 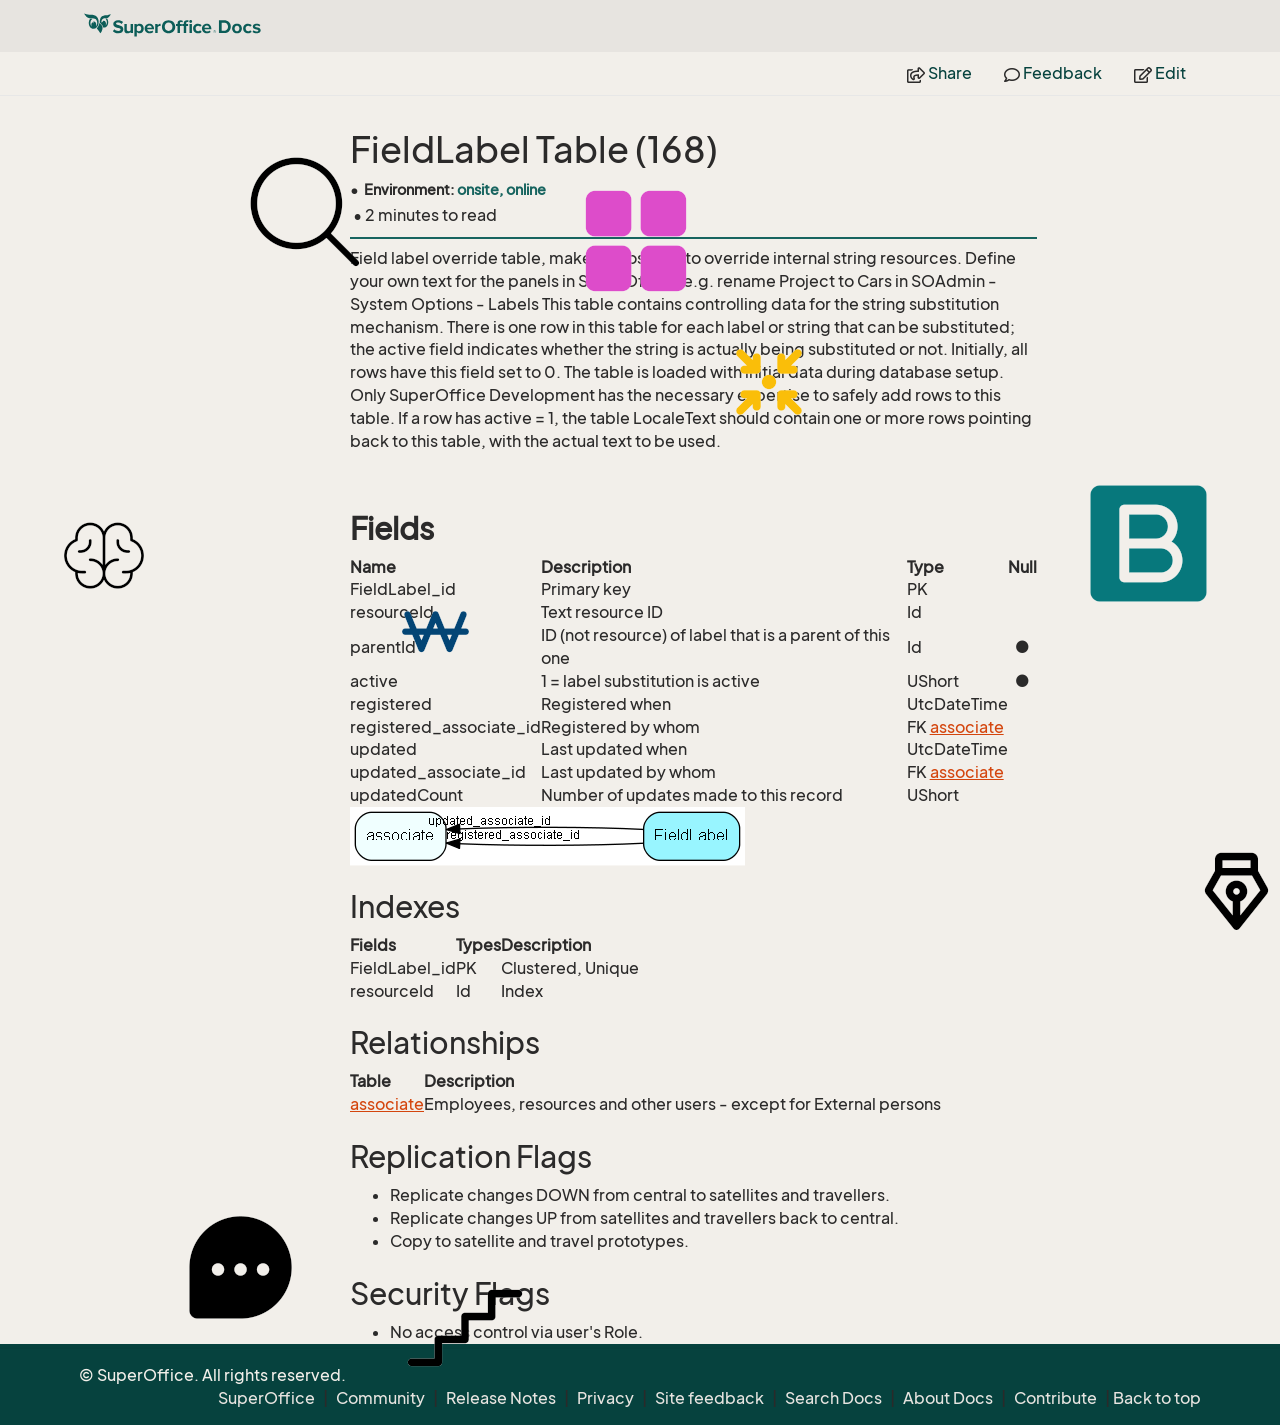 What do you see at coordinates (104, 557) in the screenshot?
I see `access AI or smart features` at bounding box center [104, 557].